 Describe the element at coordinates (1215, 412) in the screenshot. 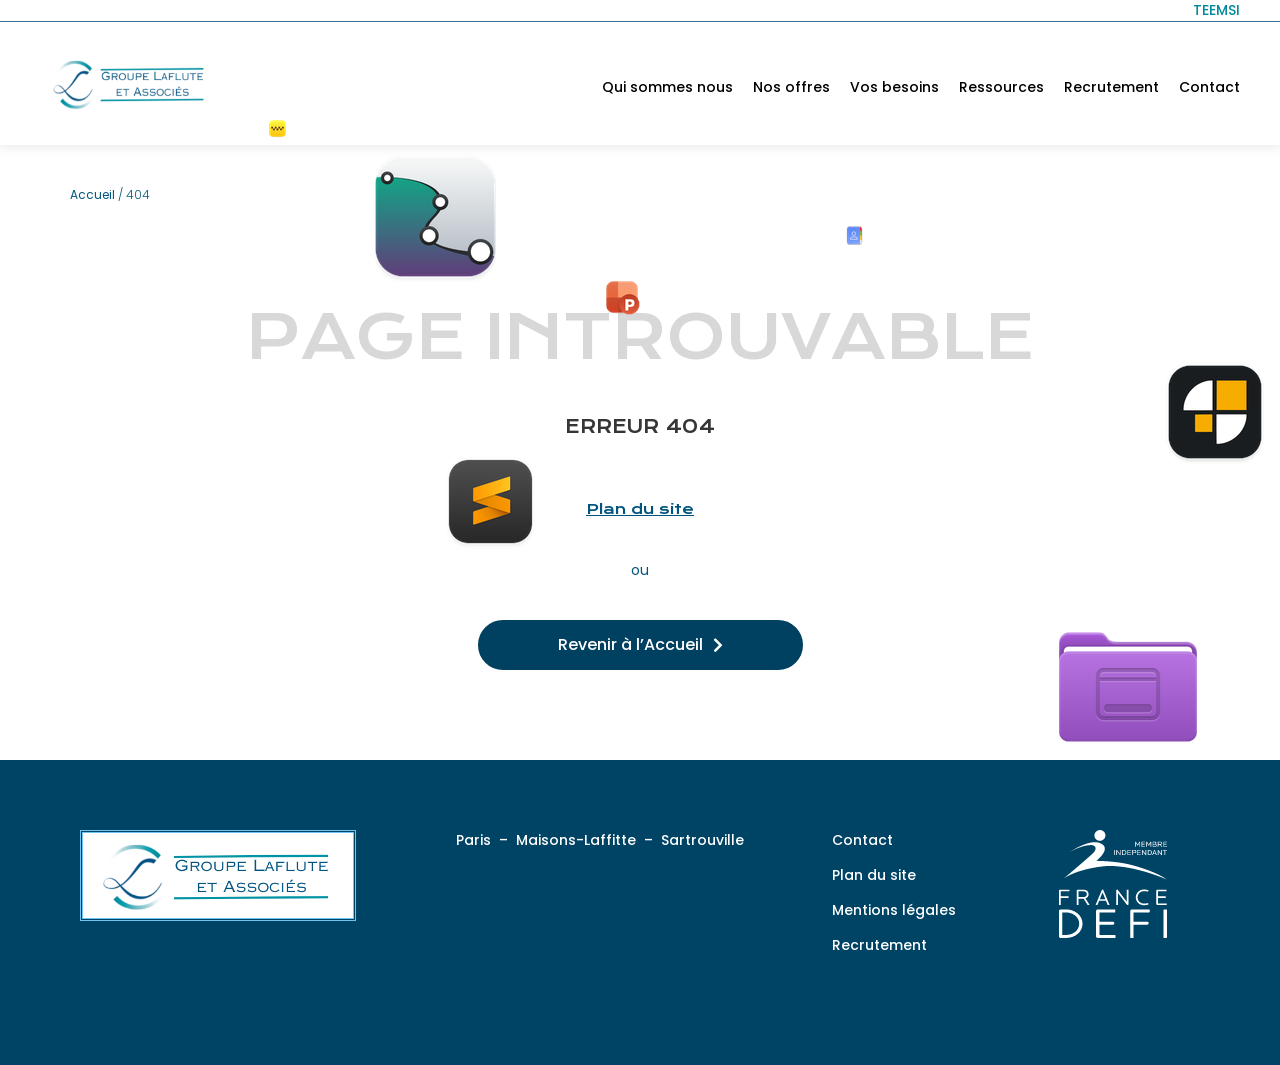

I see `launch shapez 2 game` at that location.